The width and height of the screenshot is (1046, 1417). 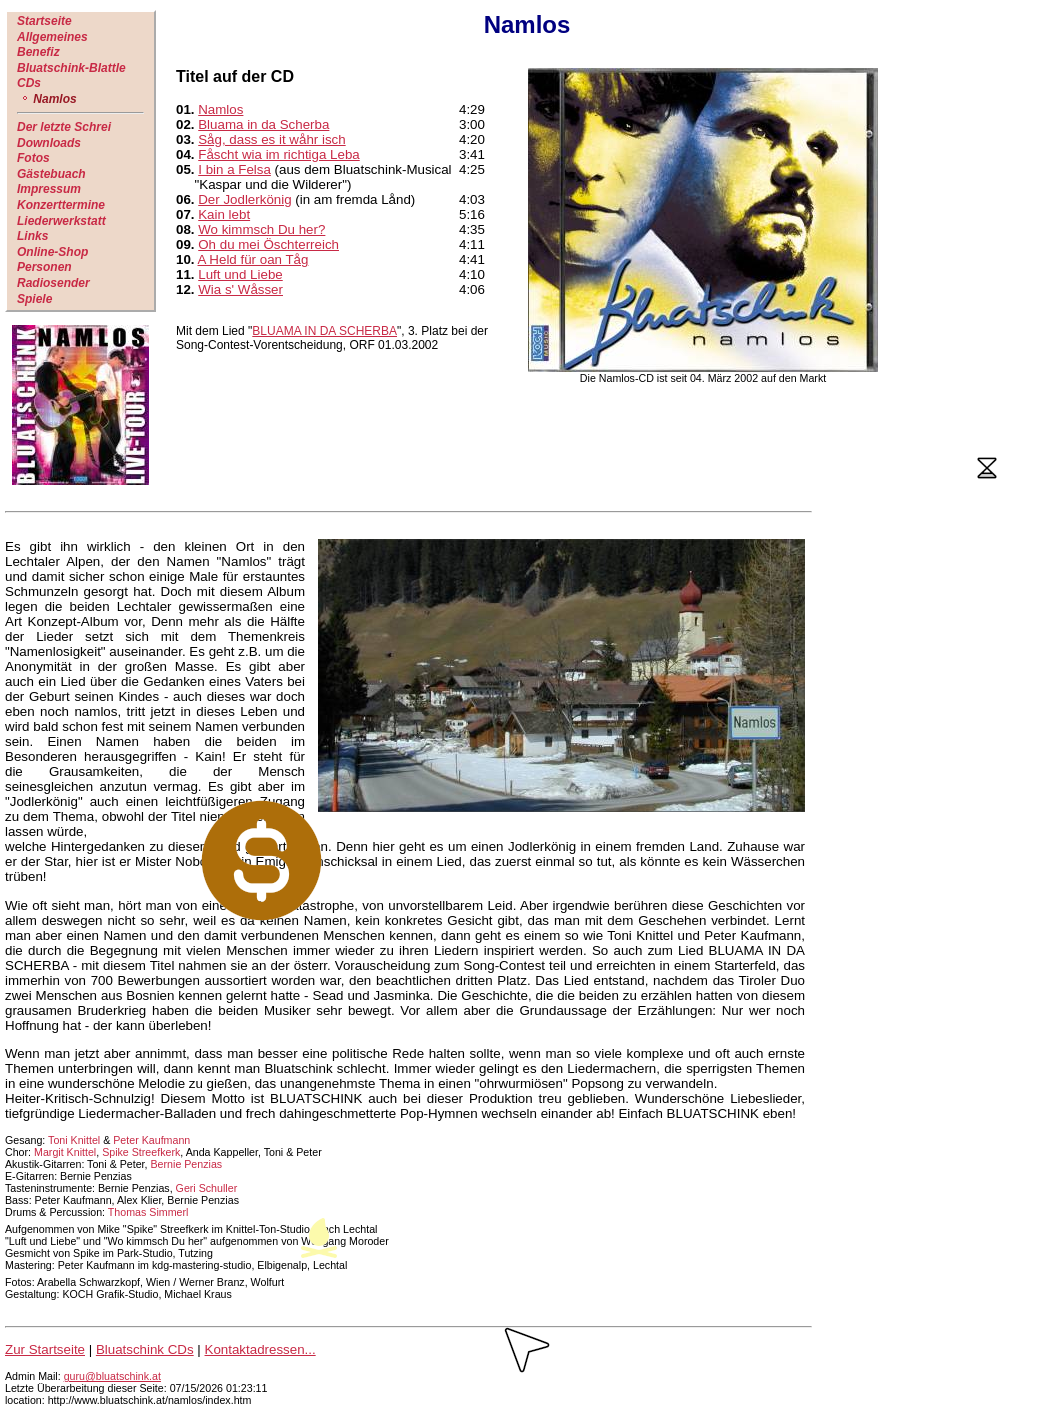 I want to click on indicates time is running low, so click(x=987, y=468).